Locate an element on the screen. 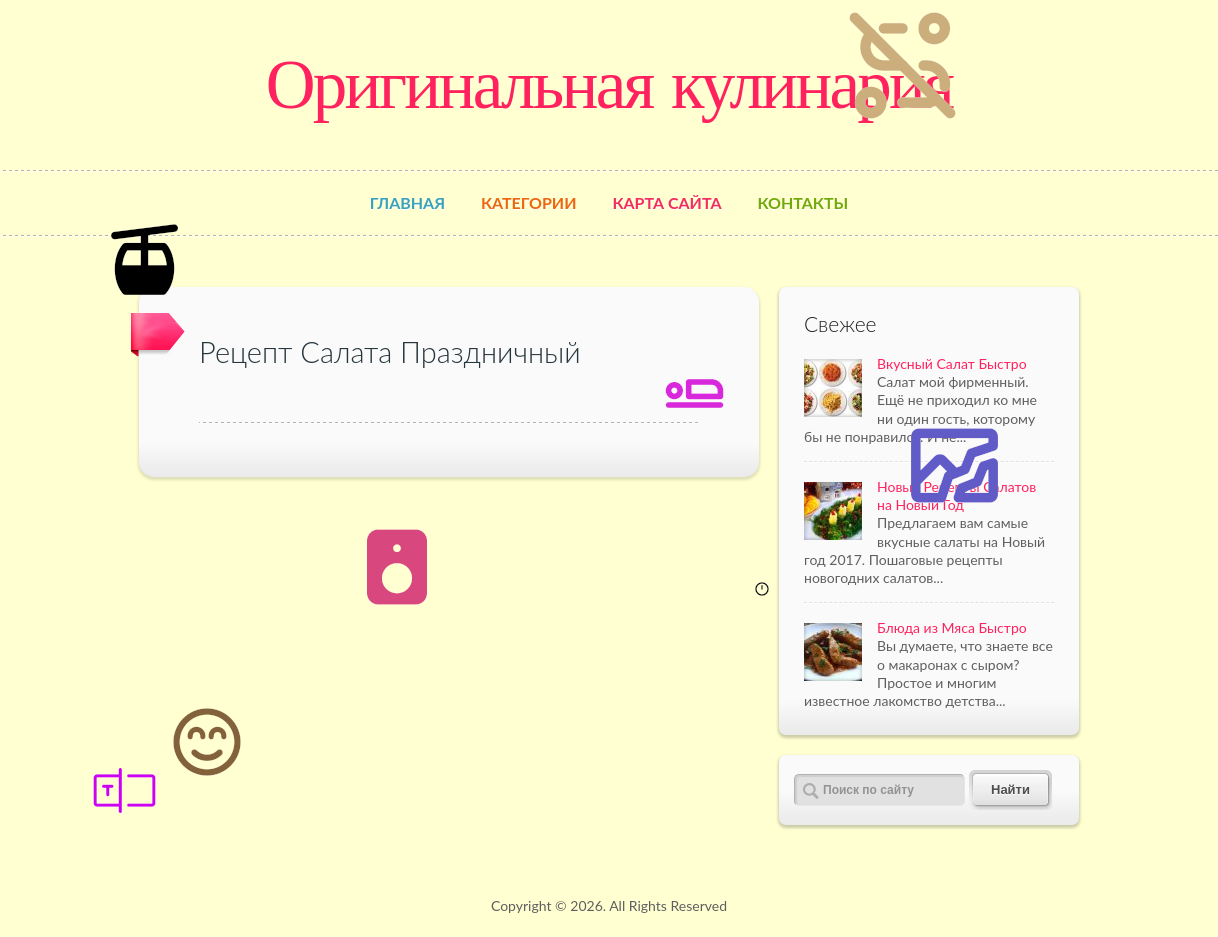 The image size is (1218, 937). adjust speaker or audio output settings is located at coordinates (397, 567).